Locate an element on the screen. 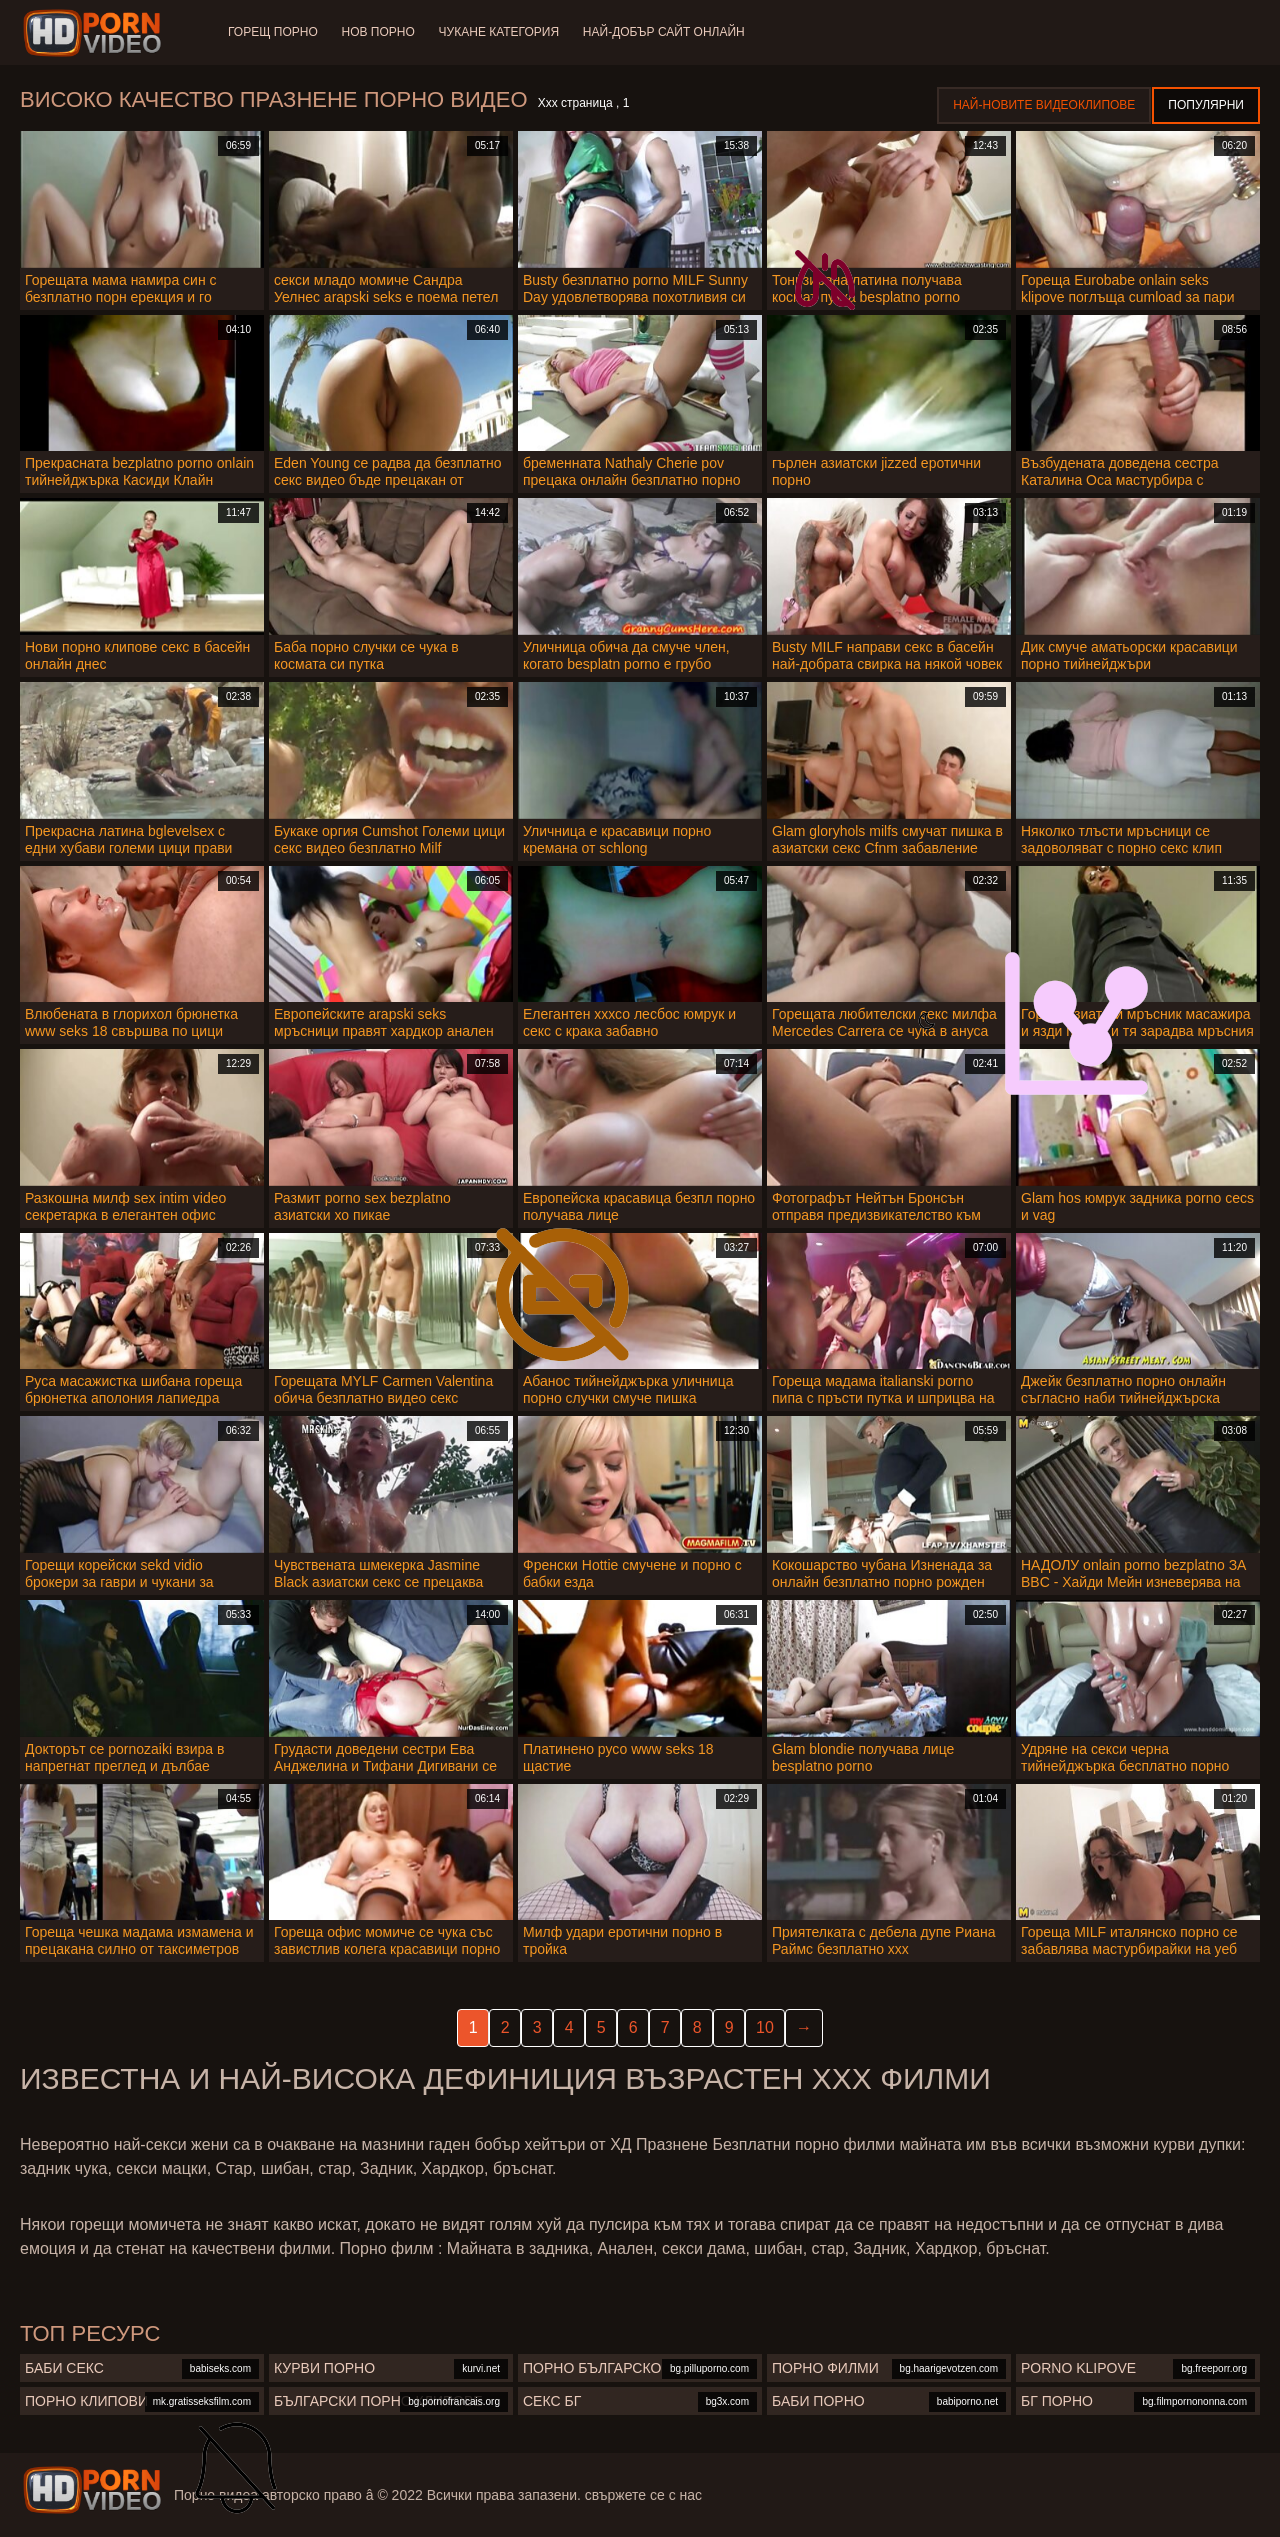 The width and height of the screenshot is (1280, 2537). indicates respiratory function disabled or unavailable is located at coordinates (825, 280).